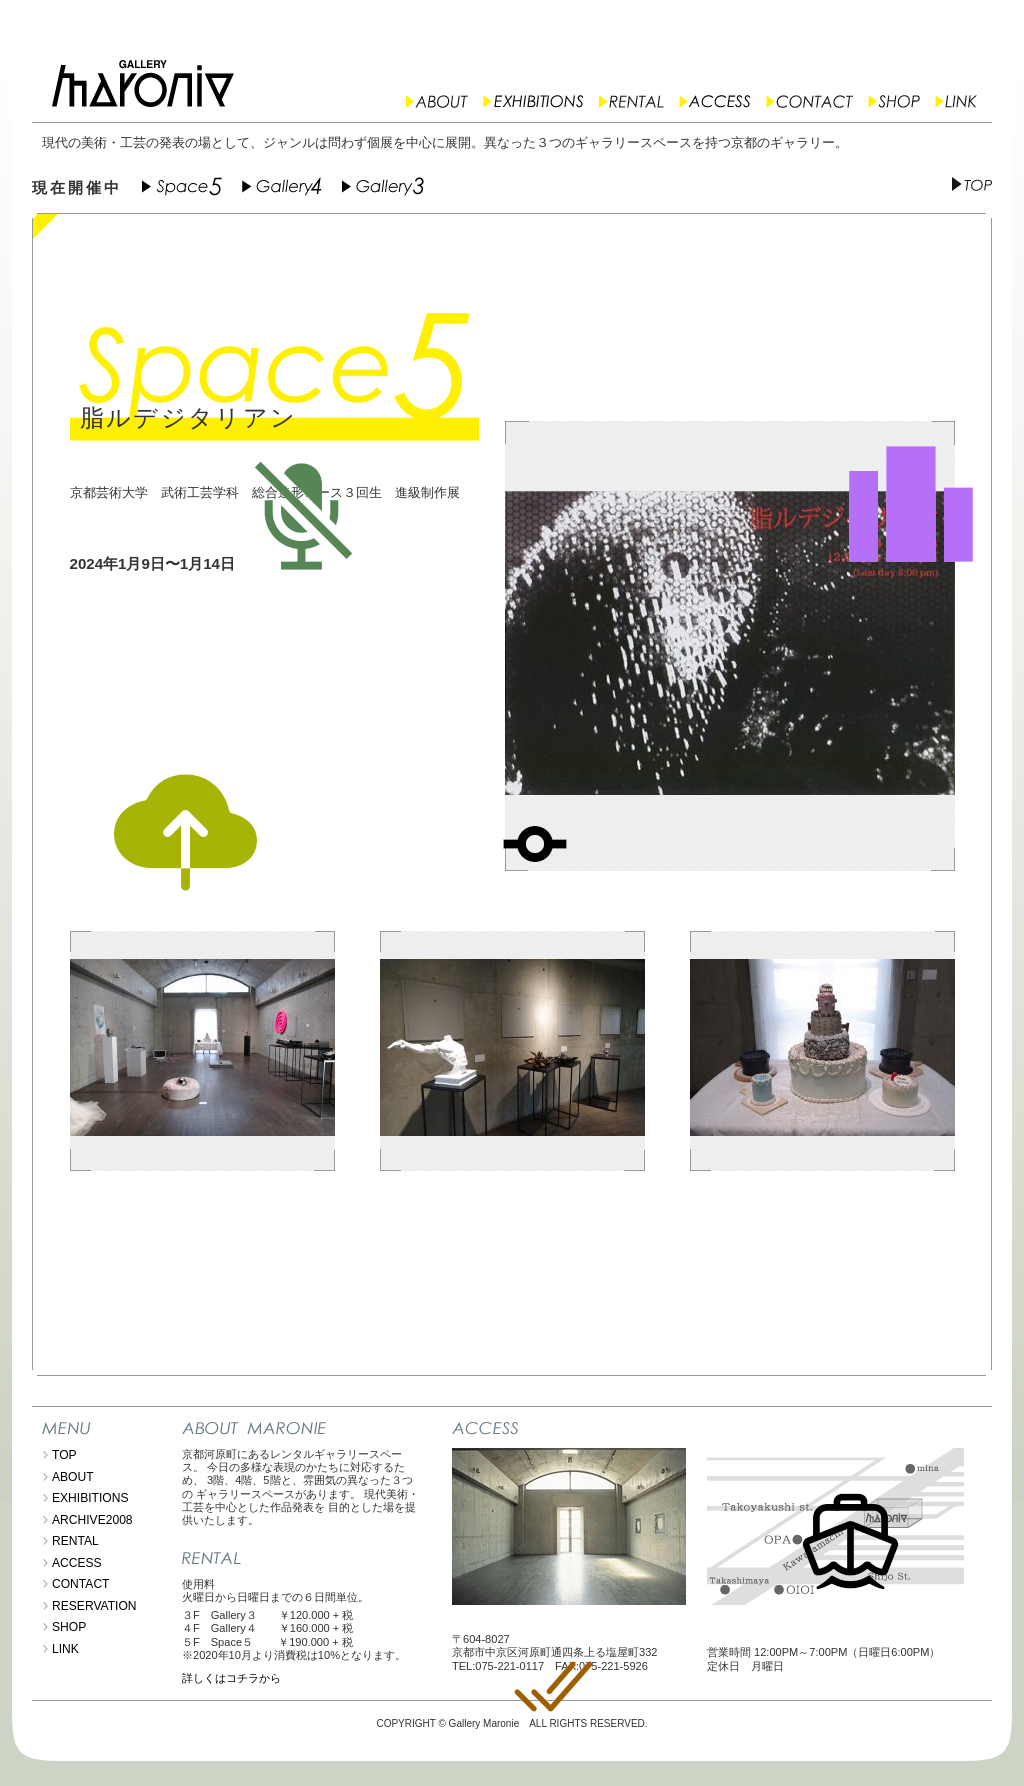 This screenshot has width=1024, height=1786. Describe the element at coordinates (535, 844) in the screenshot. I see `view commit details in version control` at that location.